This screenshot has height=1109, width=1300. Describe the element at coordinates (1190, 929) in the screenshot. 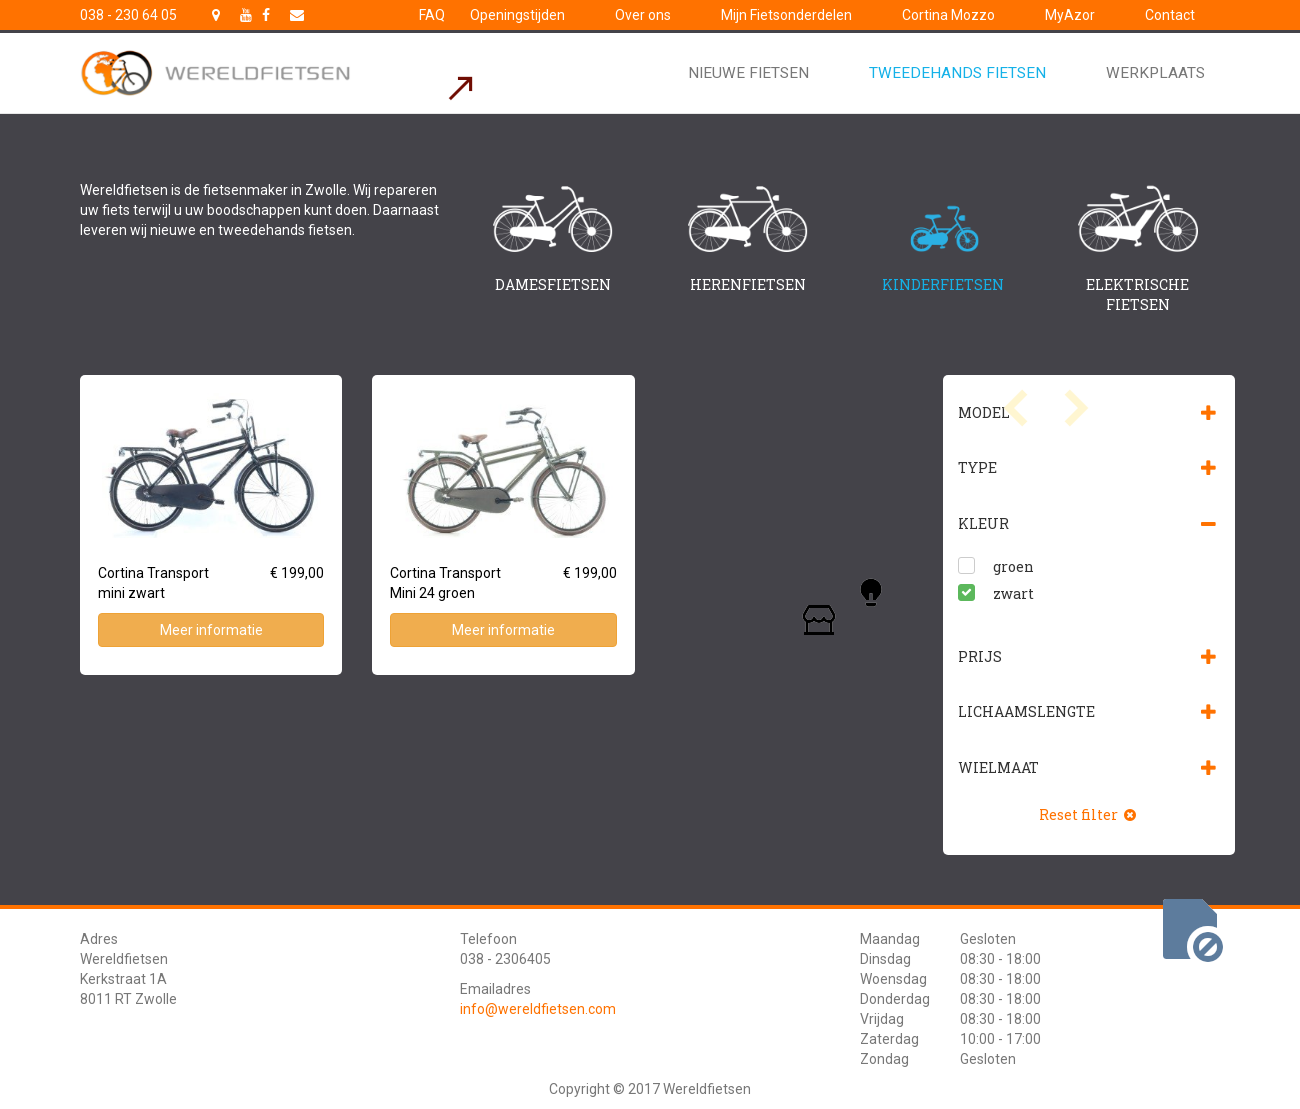

I see `file access denied or restricted` at that location.